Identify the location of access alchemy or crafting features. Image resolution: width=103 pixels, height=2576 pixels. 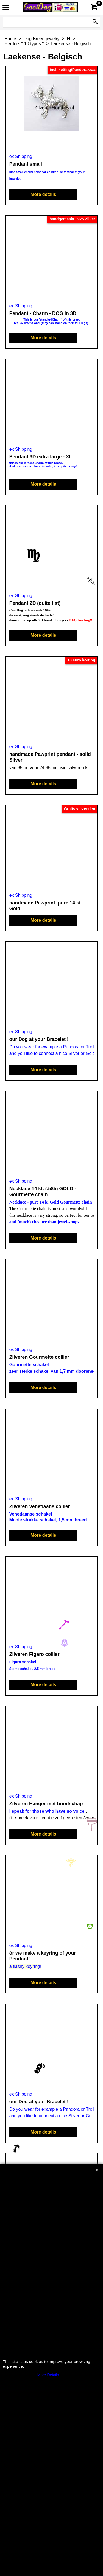
(16, 2148).